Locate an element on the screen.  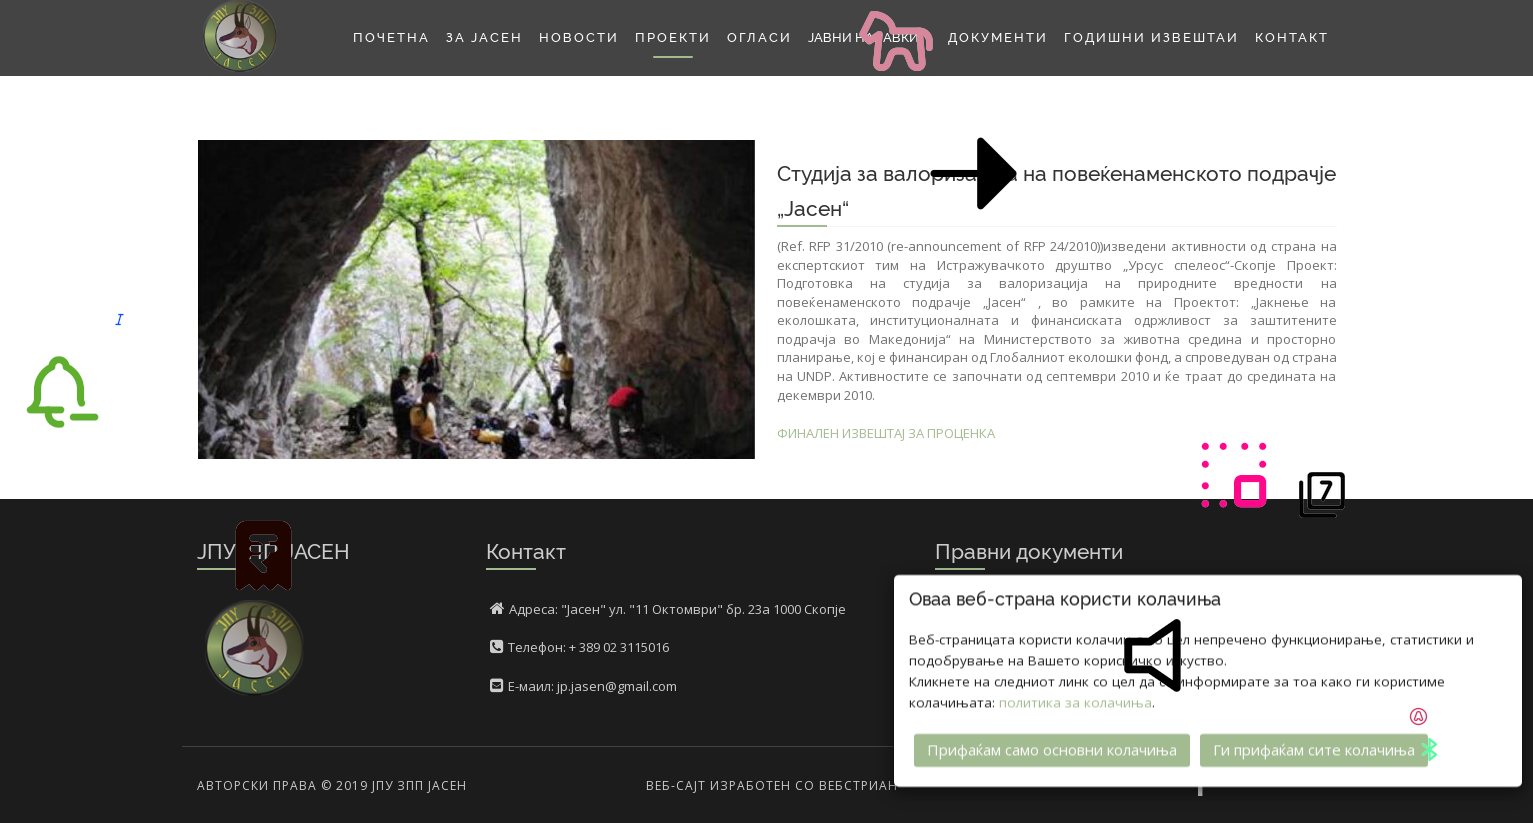
sign in with OAuth authentication is located at coordinates (1418, 716).